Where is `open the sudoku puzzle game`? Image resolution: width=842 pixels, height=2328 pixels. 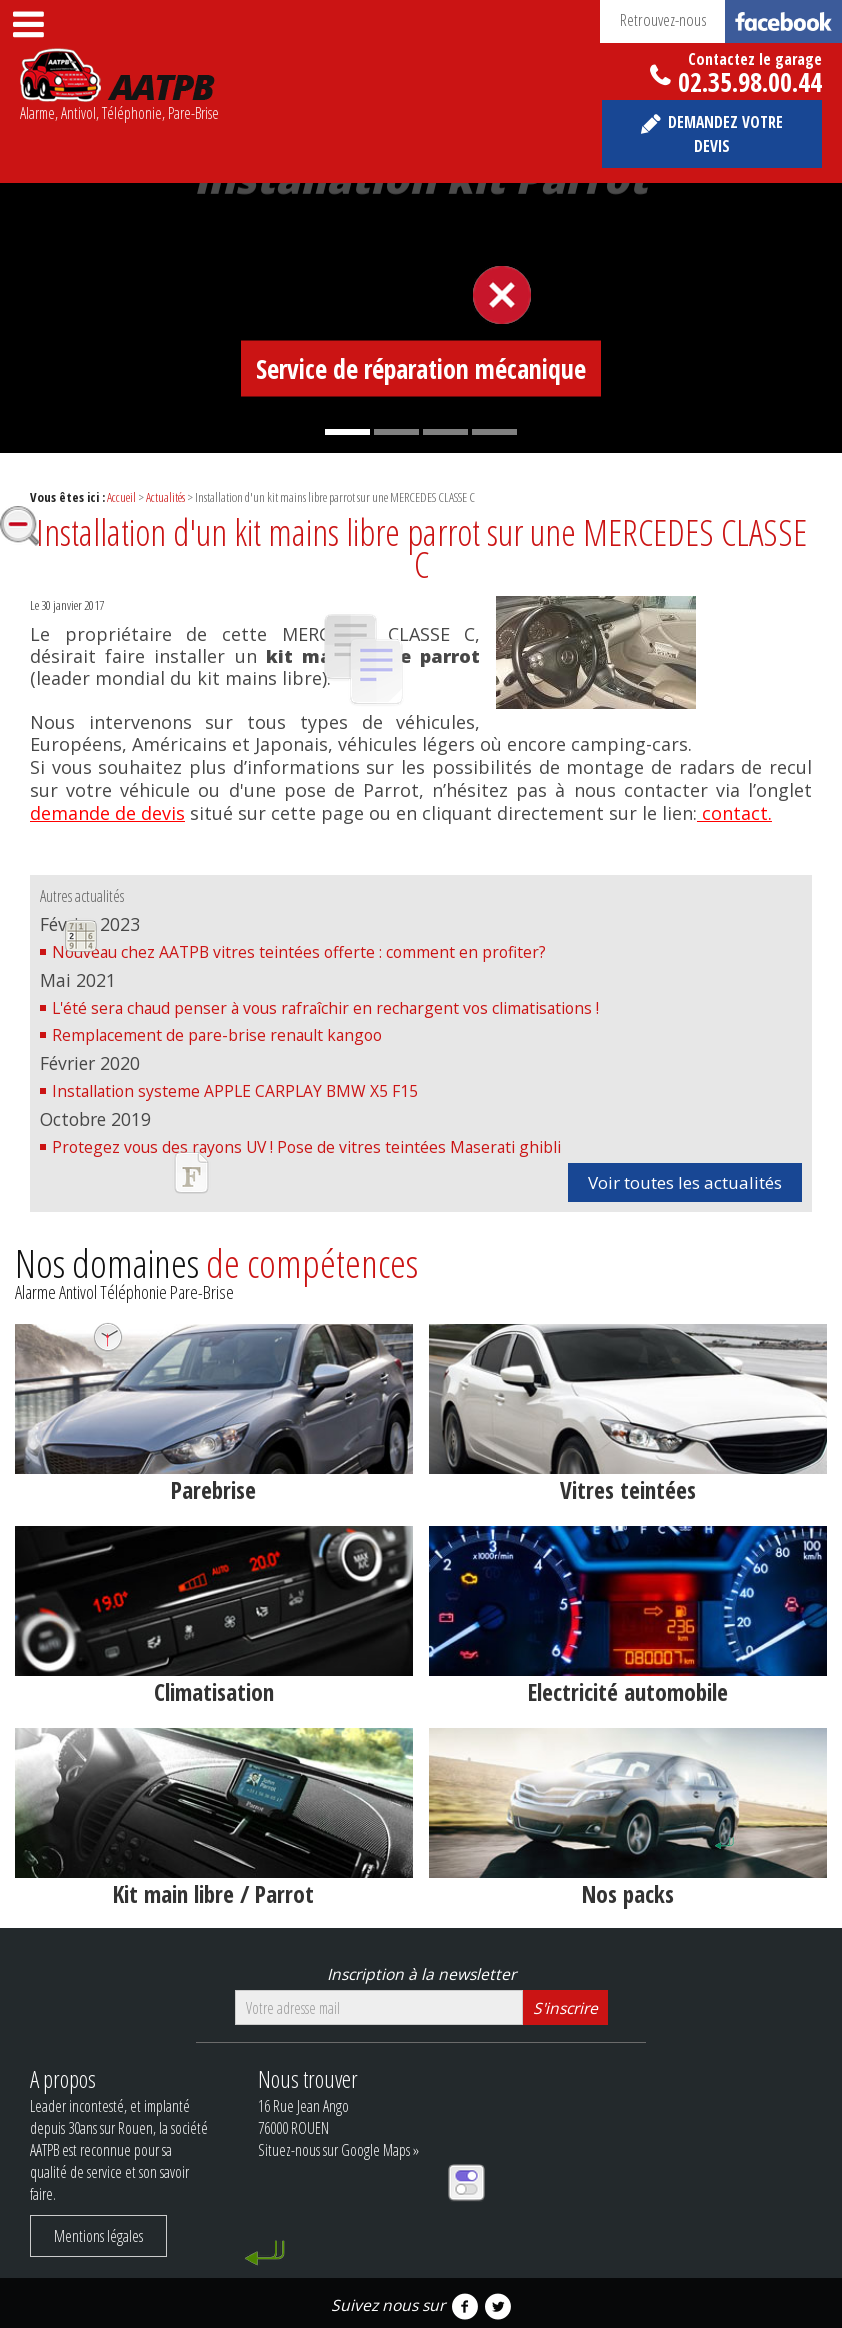
open the sudoku puzzle game is located at coordinates (81, 936).